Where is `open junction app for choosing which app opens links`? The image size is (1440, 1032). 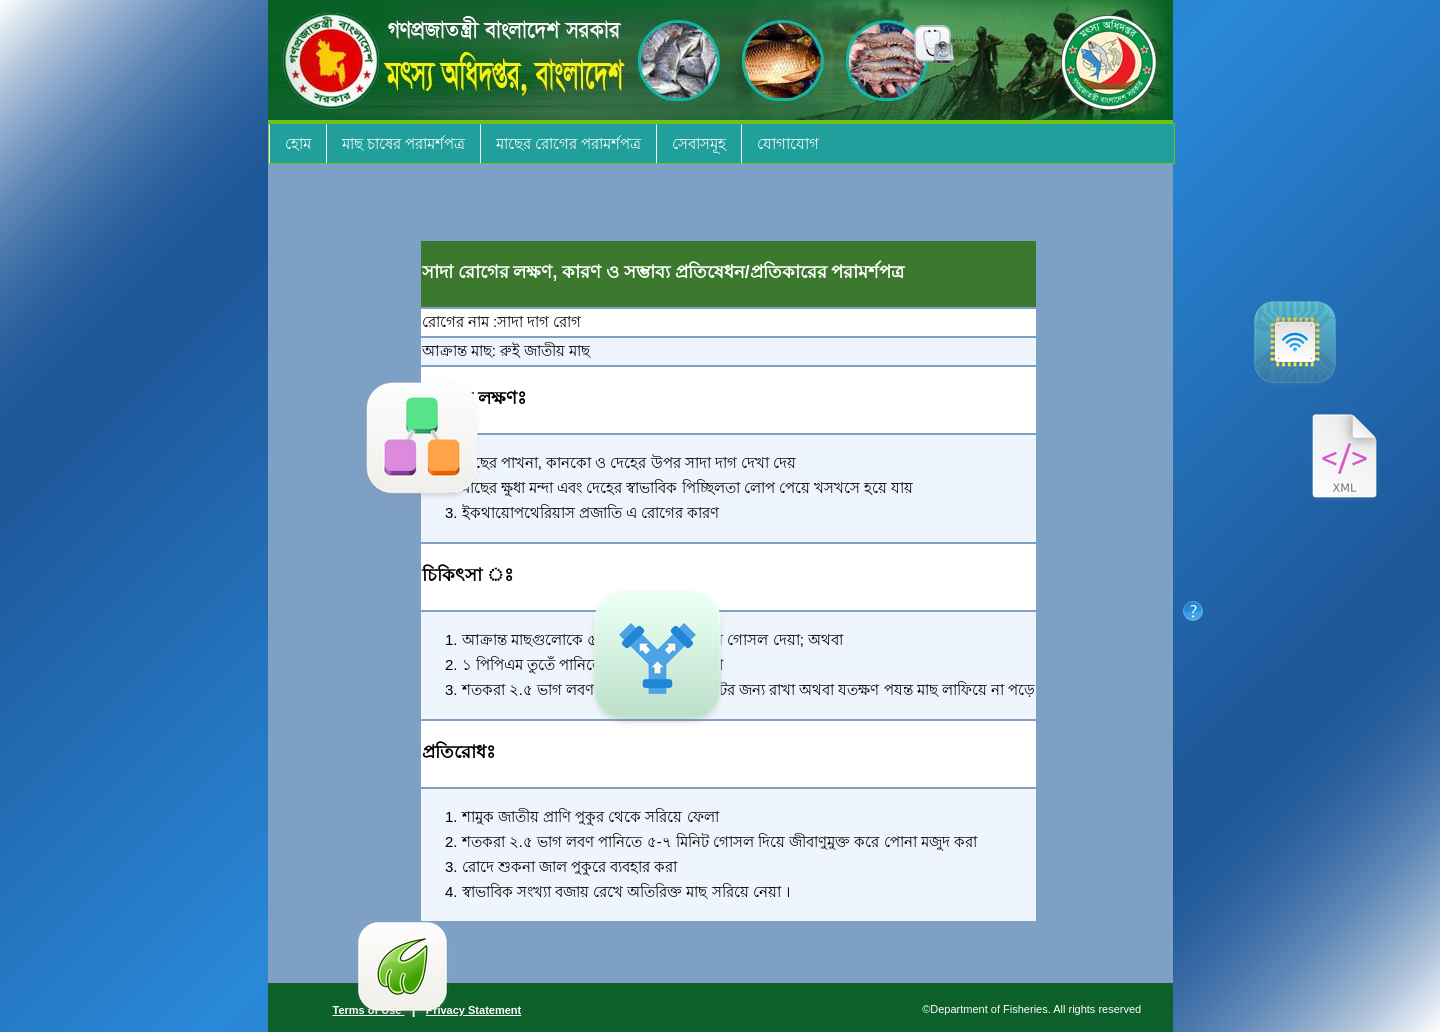 open junction app for choosing which app opens links is located at coordinates (657, 655).